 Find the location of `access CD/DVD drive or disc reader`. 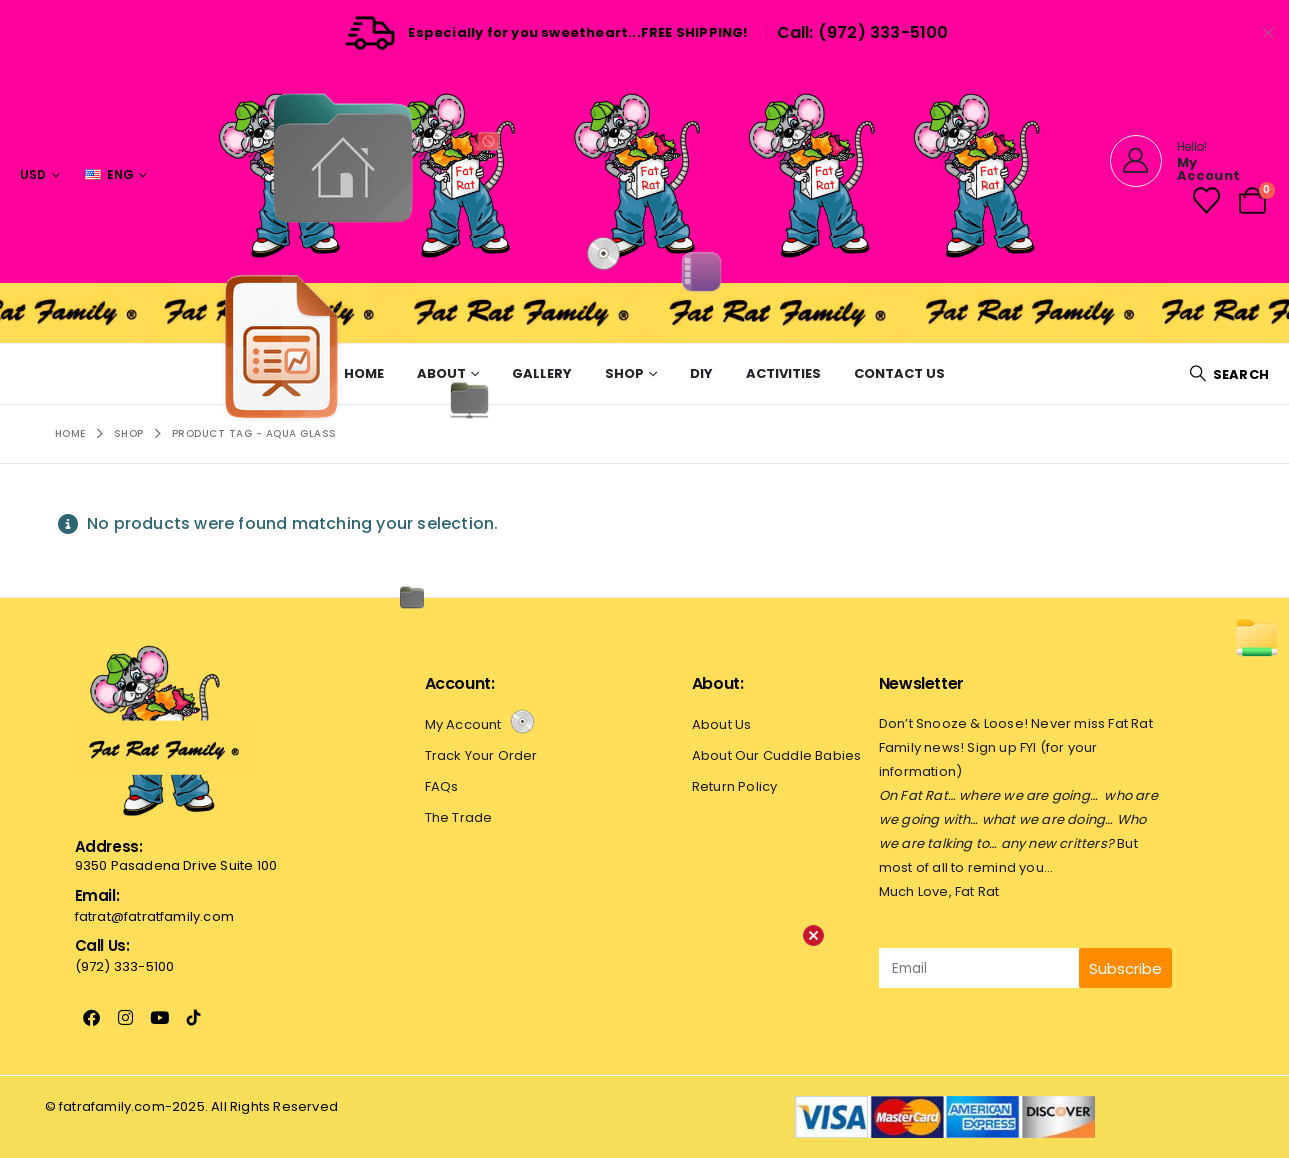

access CD/DVD drive or disc reader is located at coordinates (522, 721).